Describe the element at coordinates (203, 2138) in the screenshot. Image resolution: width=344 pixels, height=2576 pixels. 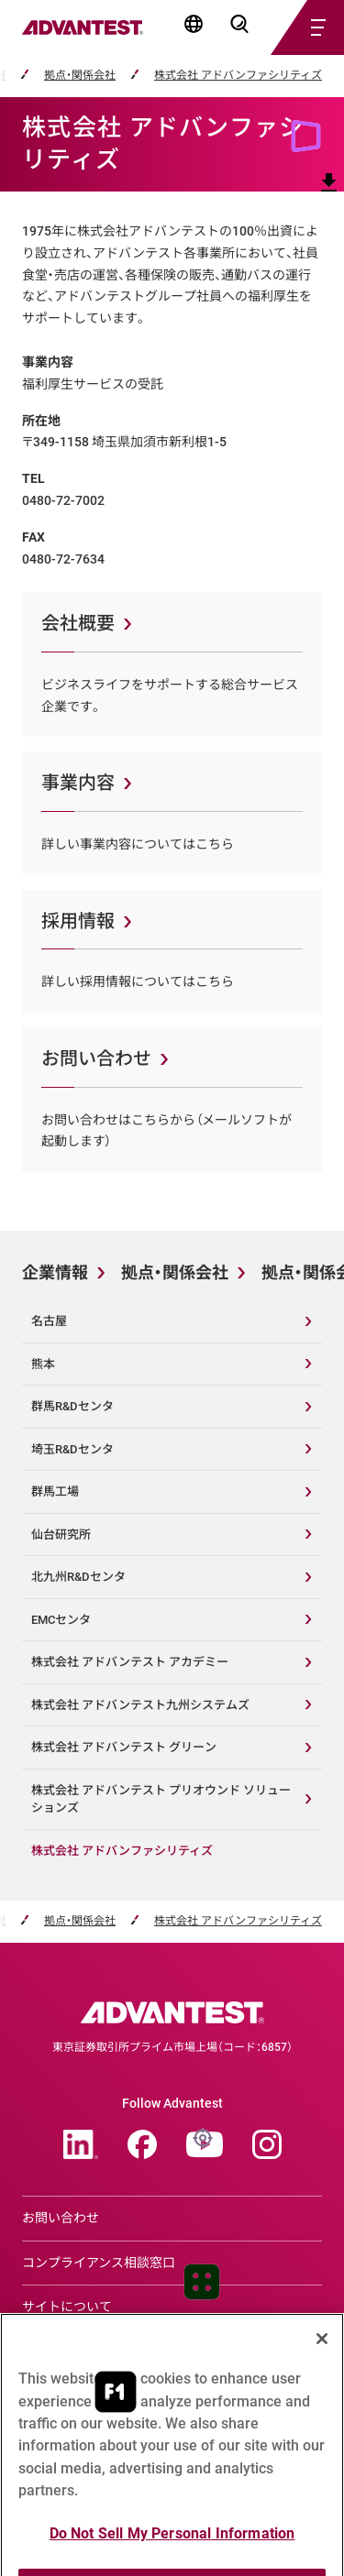
I see `center map on current location` at that location.